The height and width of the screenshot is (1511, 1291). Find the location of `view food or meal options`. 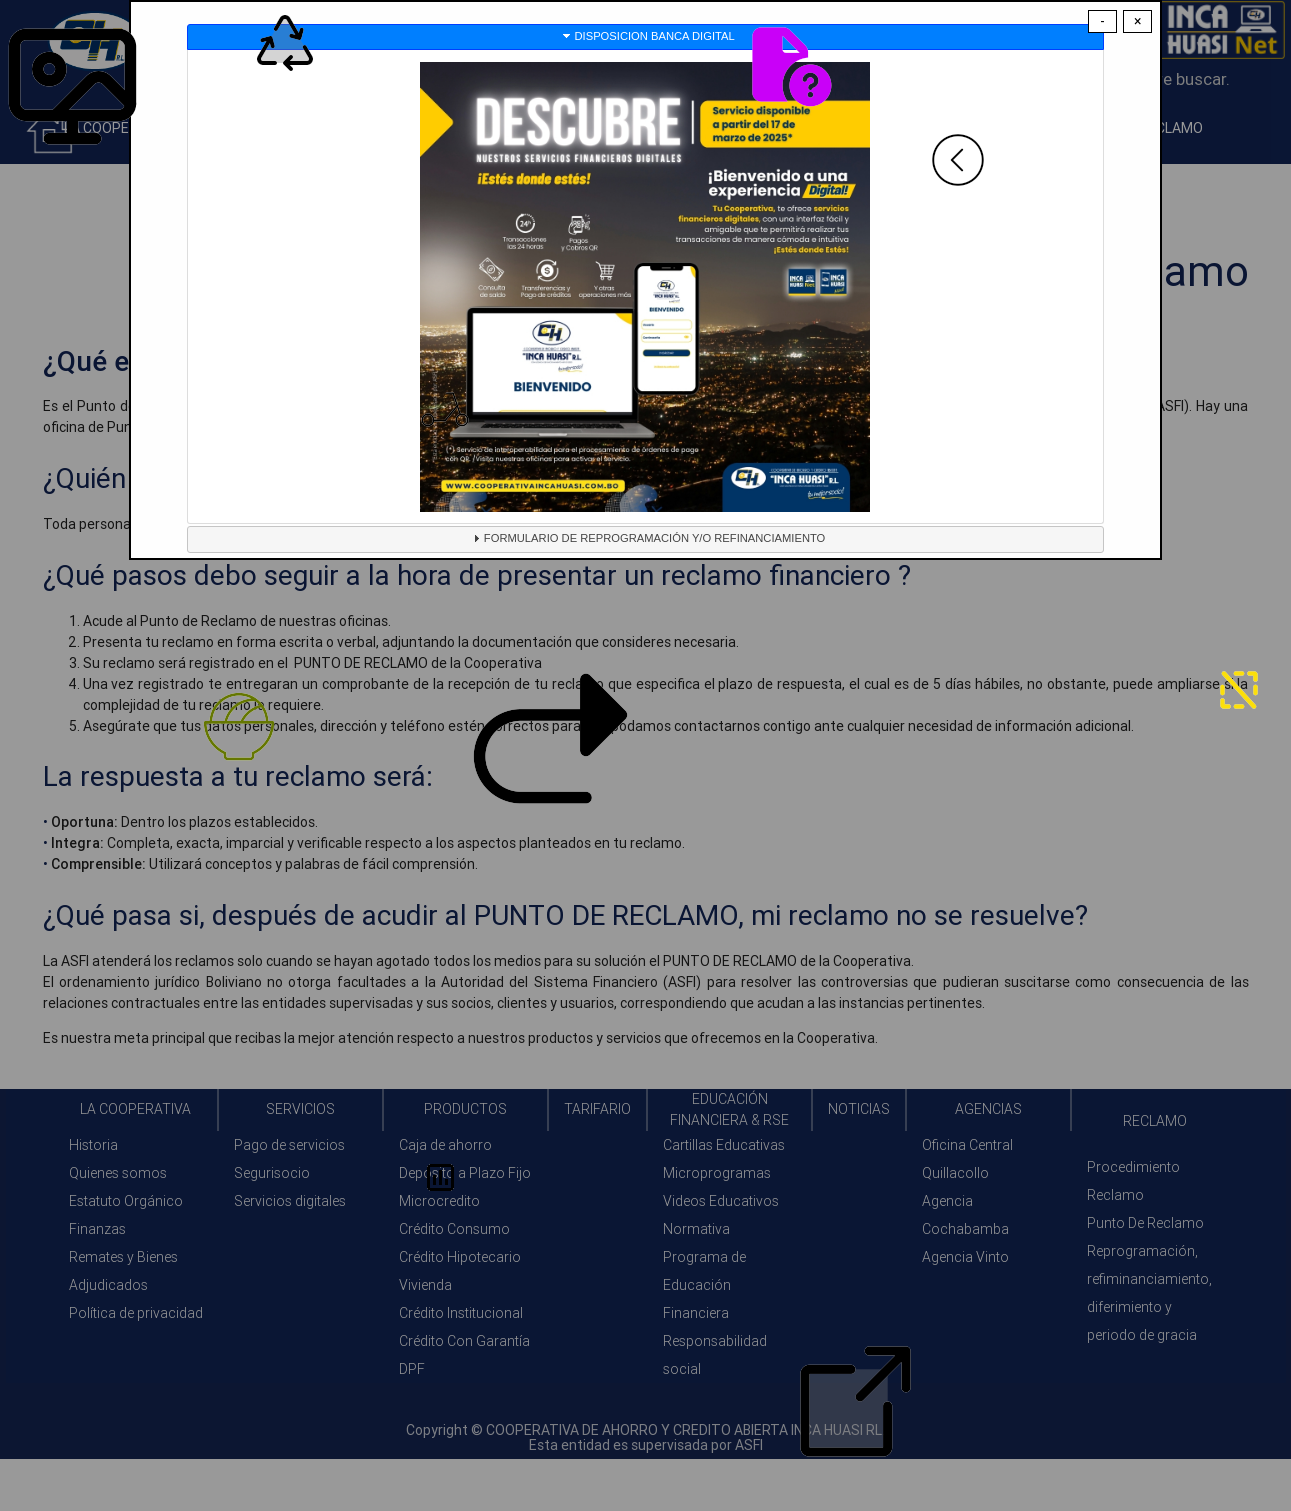

view food or meal options is located at coordinates (239, 728).